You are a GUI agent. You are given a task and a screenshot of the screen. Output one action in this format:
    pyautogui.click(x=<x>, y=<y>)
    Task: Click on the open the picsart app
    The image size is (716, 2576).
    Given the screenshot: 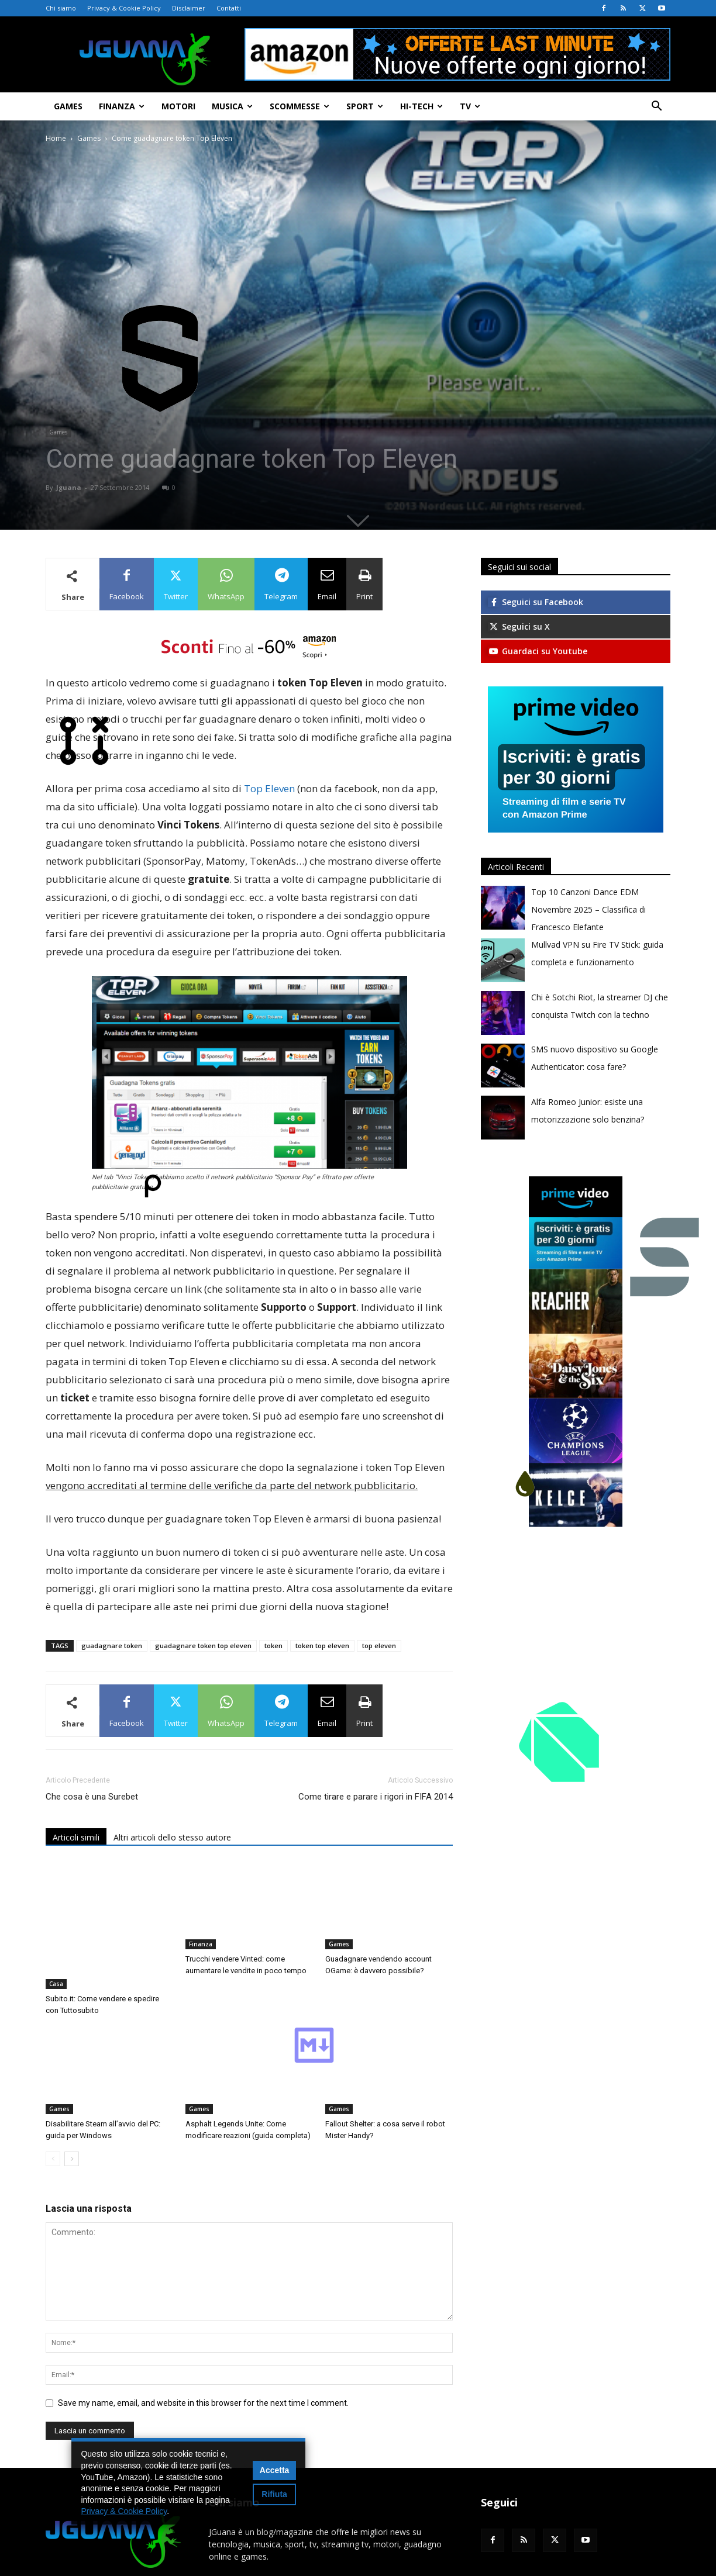 What is the action you would take?
    pyautogui.click(x=153, y=1186)
    